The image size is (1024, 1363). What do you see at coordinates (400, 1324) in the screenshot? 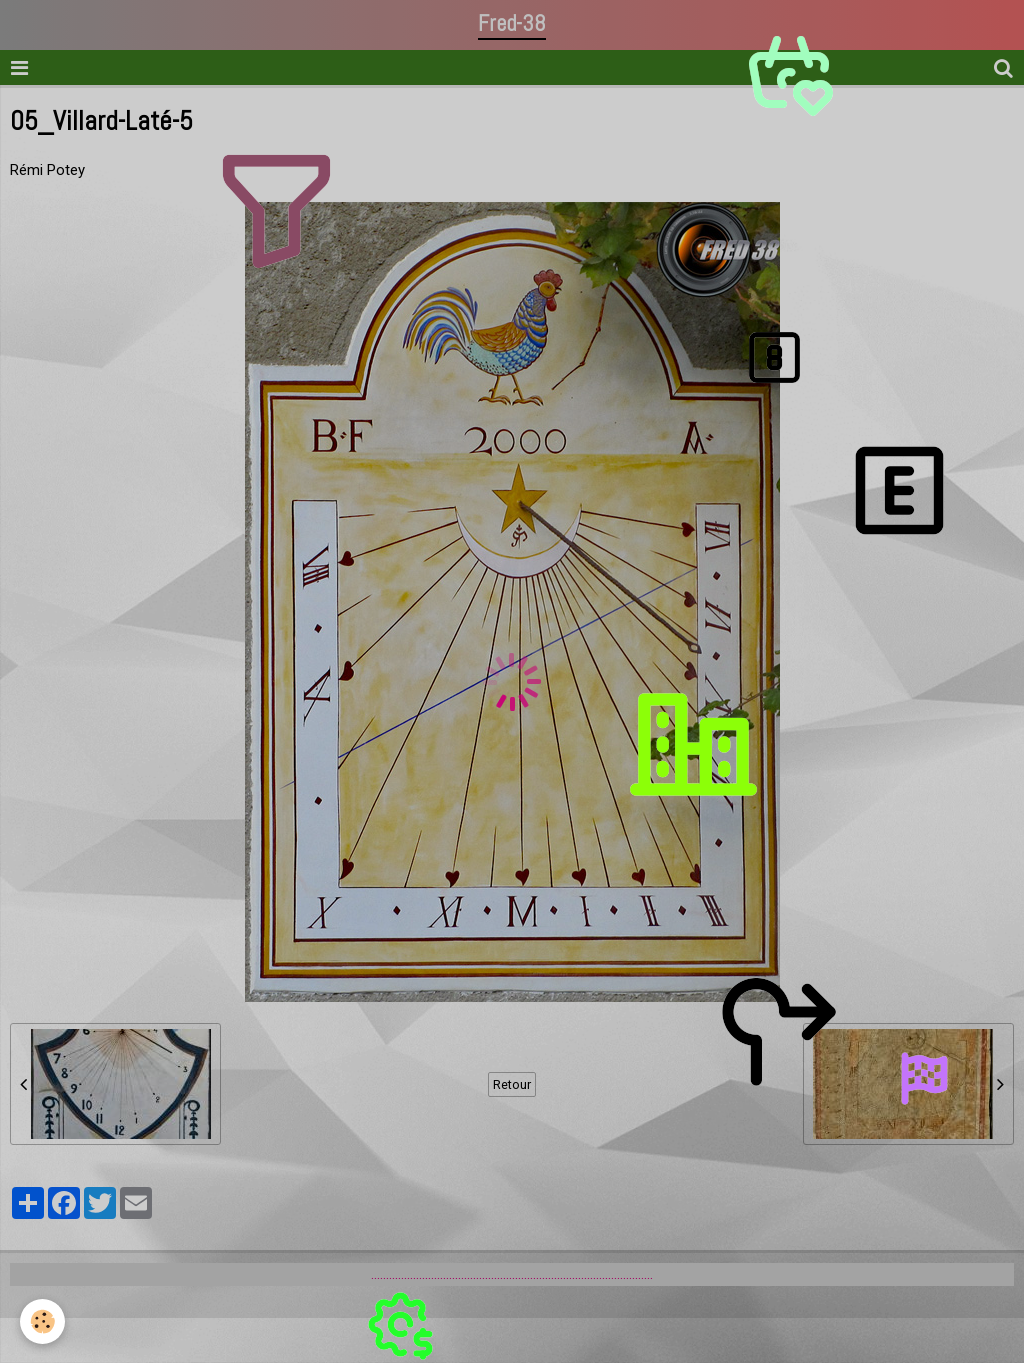
I see `access payment or billing settings` at bounding box center [400, 1324].